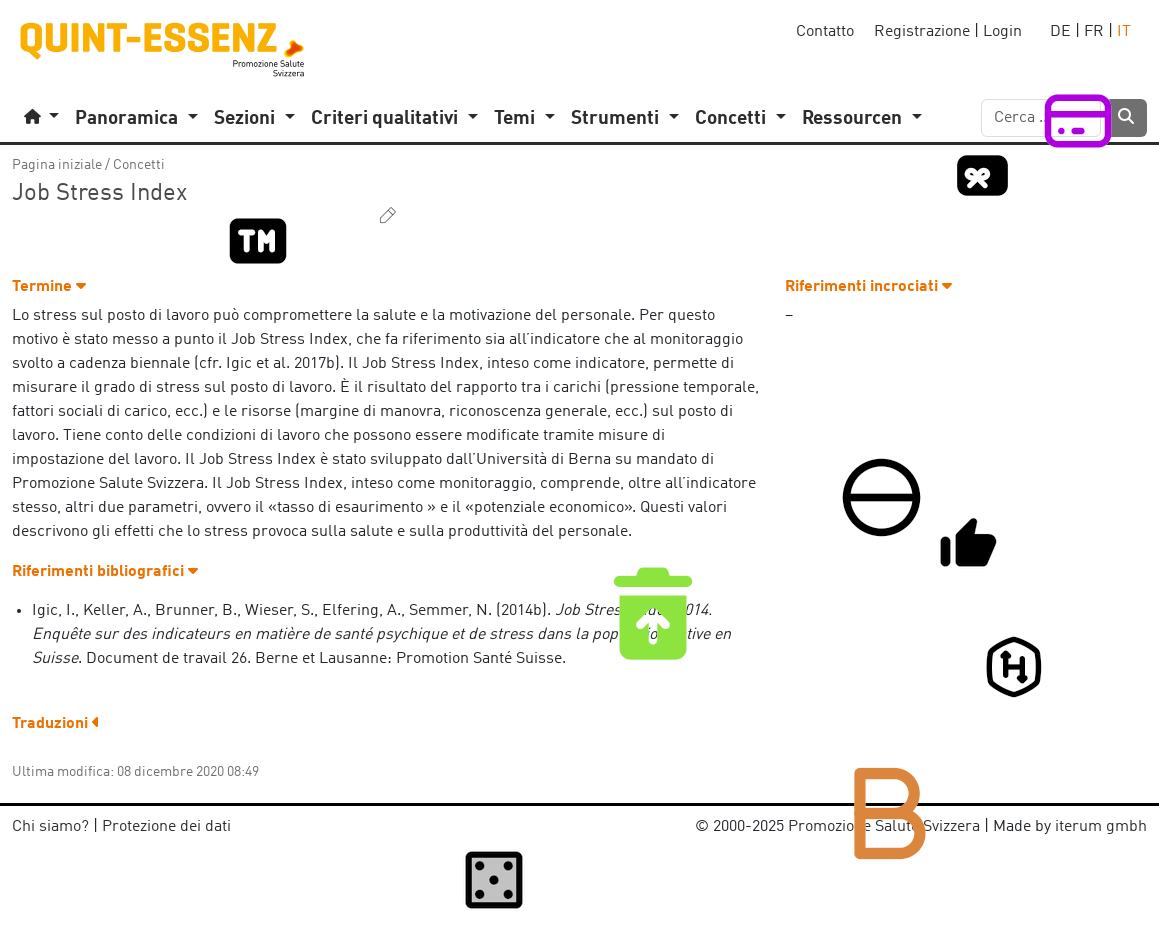 This screenshot has width=1159, height=939. I want to click on restore item from trash, so click(653, 615).